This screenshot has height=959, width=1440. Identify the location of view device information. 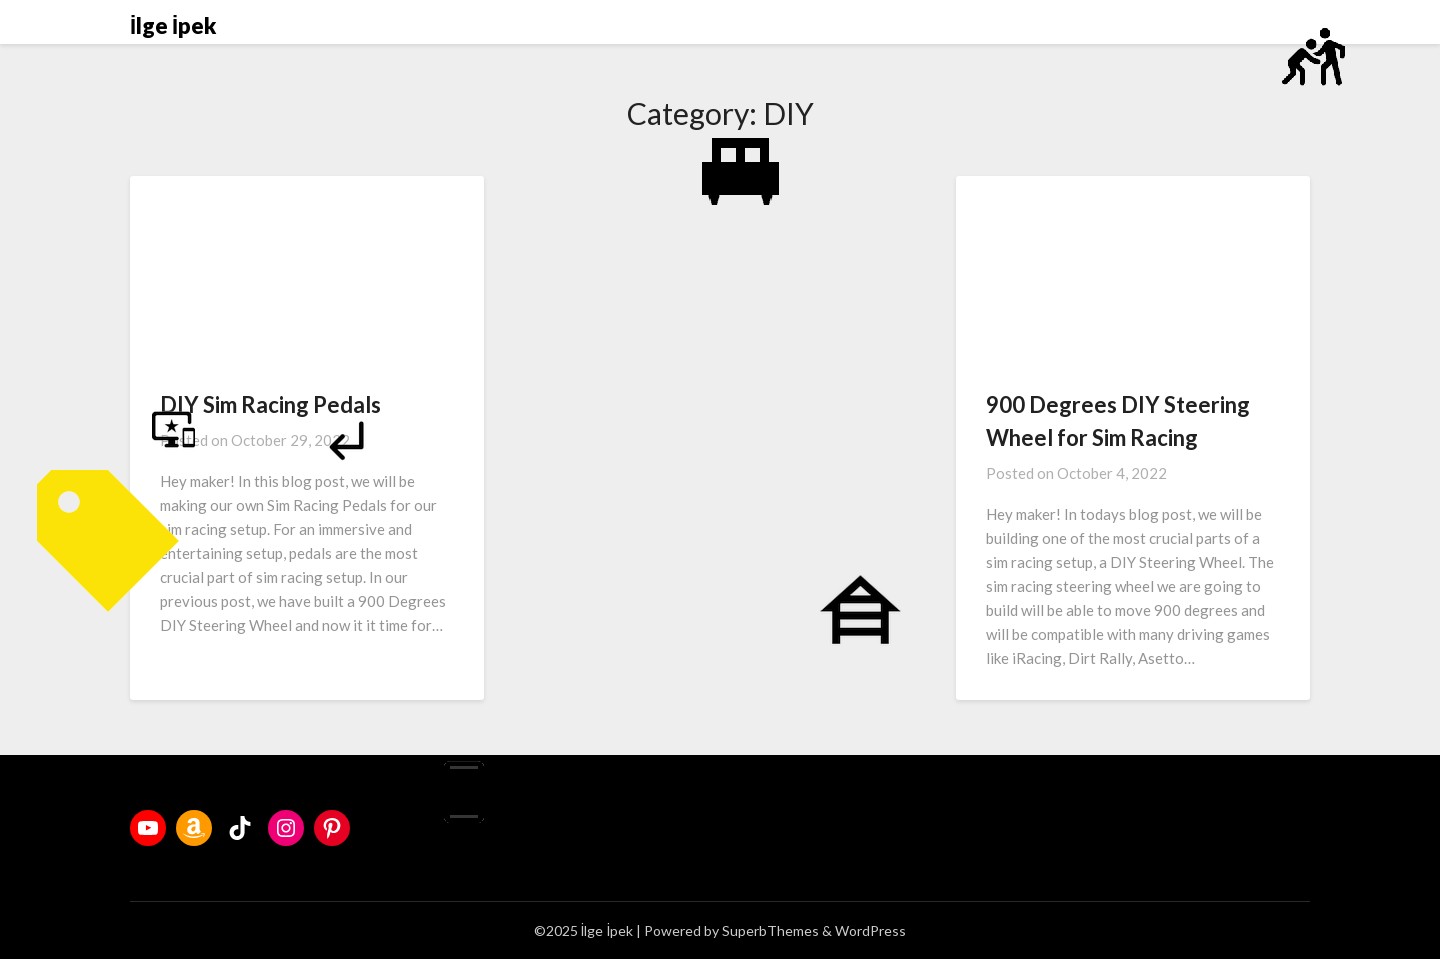
(464, 792).